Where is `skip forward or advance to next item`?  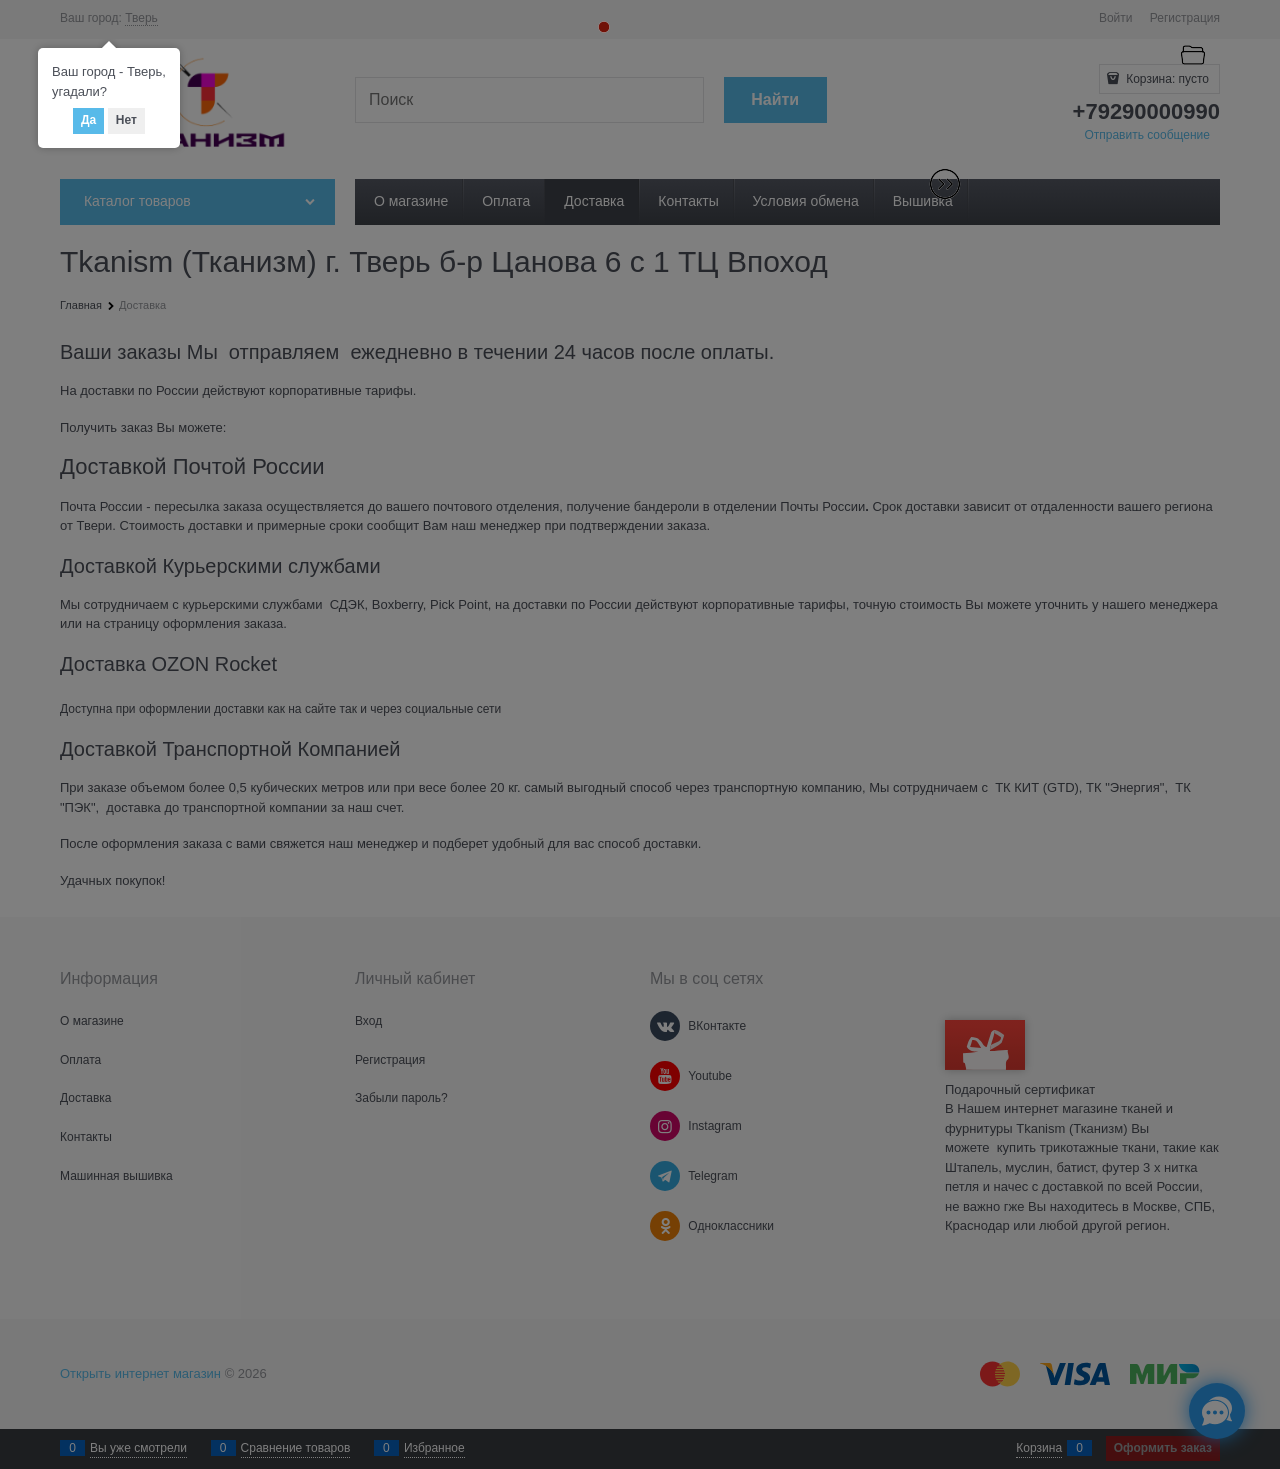 skip forward or advance to next item is located at coordinates (945, 184).